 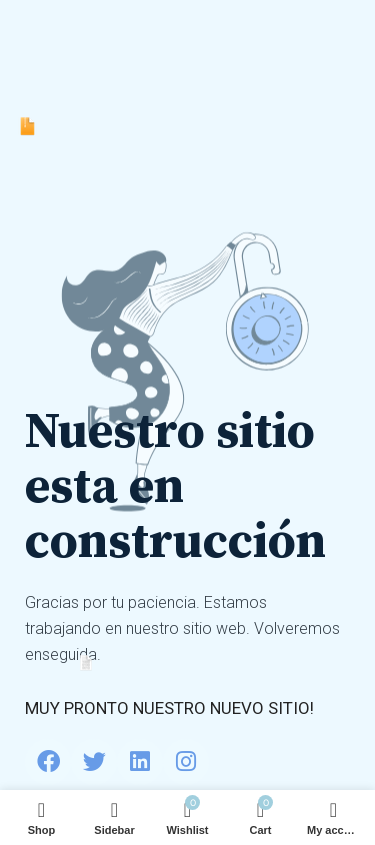 What do you see at coordinates (27, 126) in the screenshot?
I see `compressed tar archive file (.tar.lzma)` at bounding box center [27, 126].